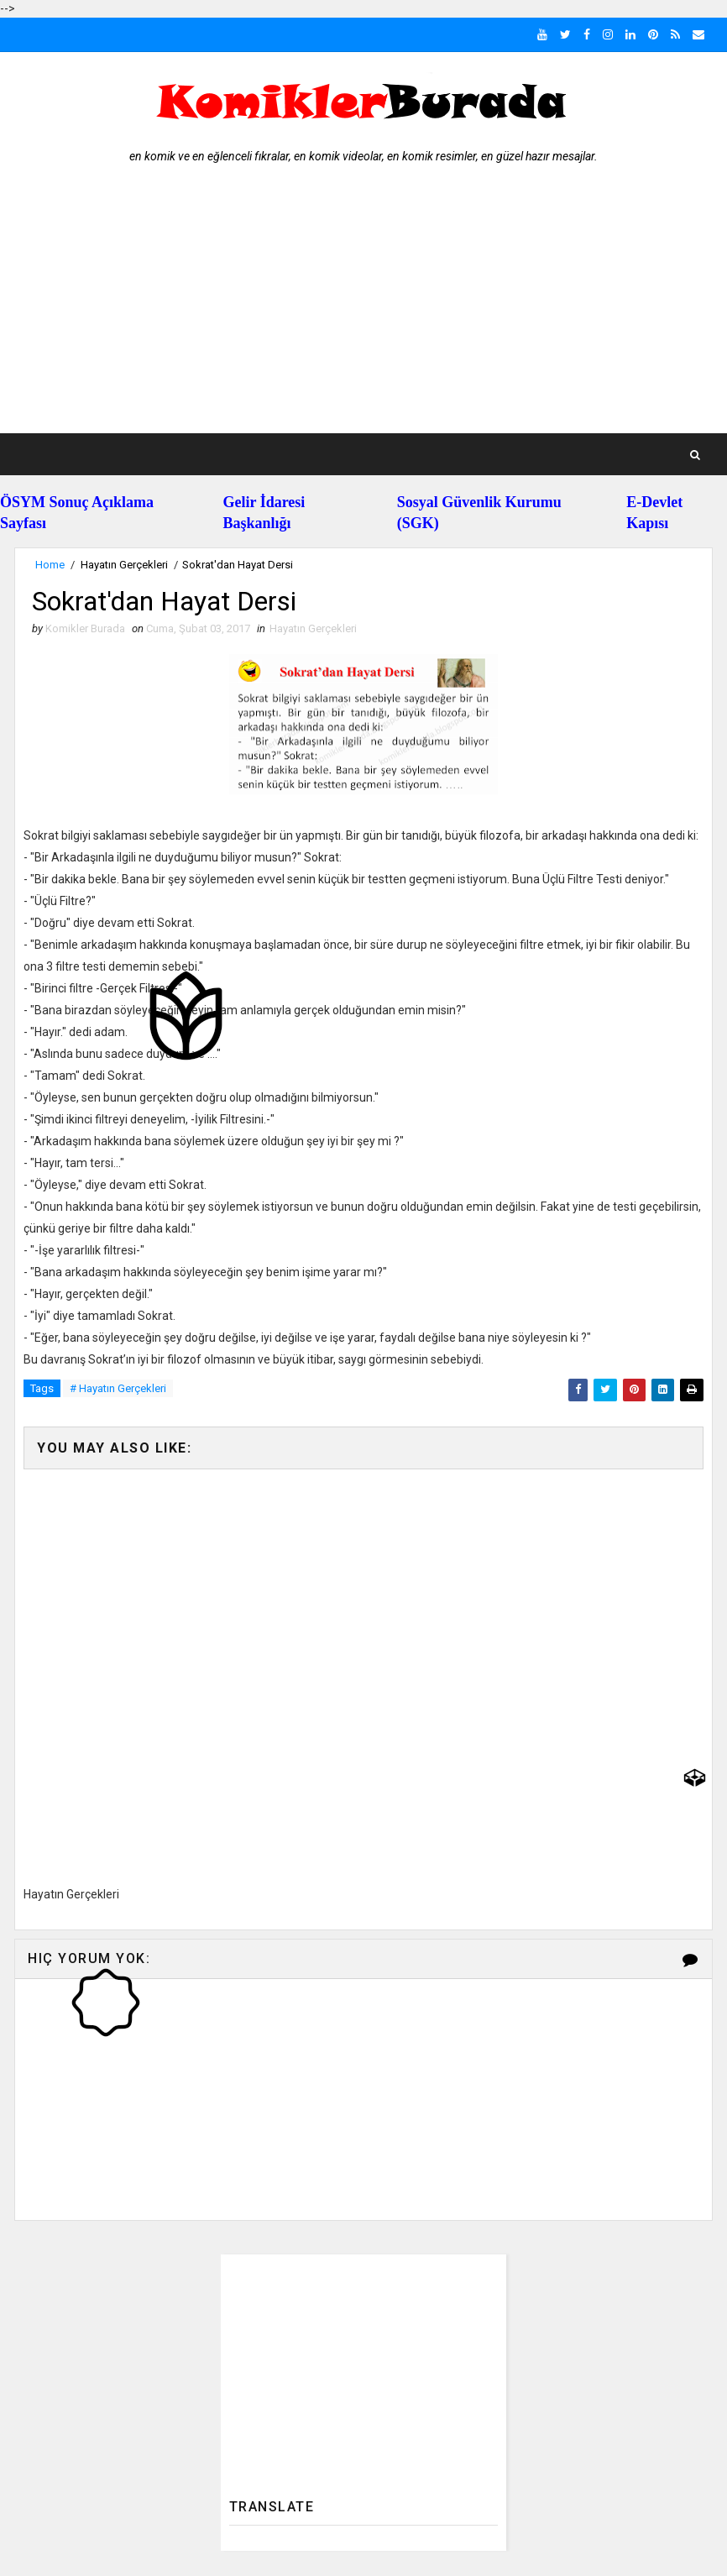 This screenshot has width=727, height=2576. I want to click on open codepen to view or edit code snippets, so click(694, 1778).